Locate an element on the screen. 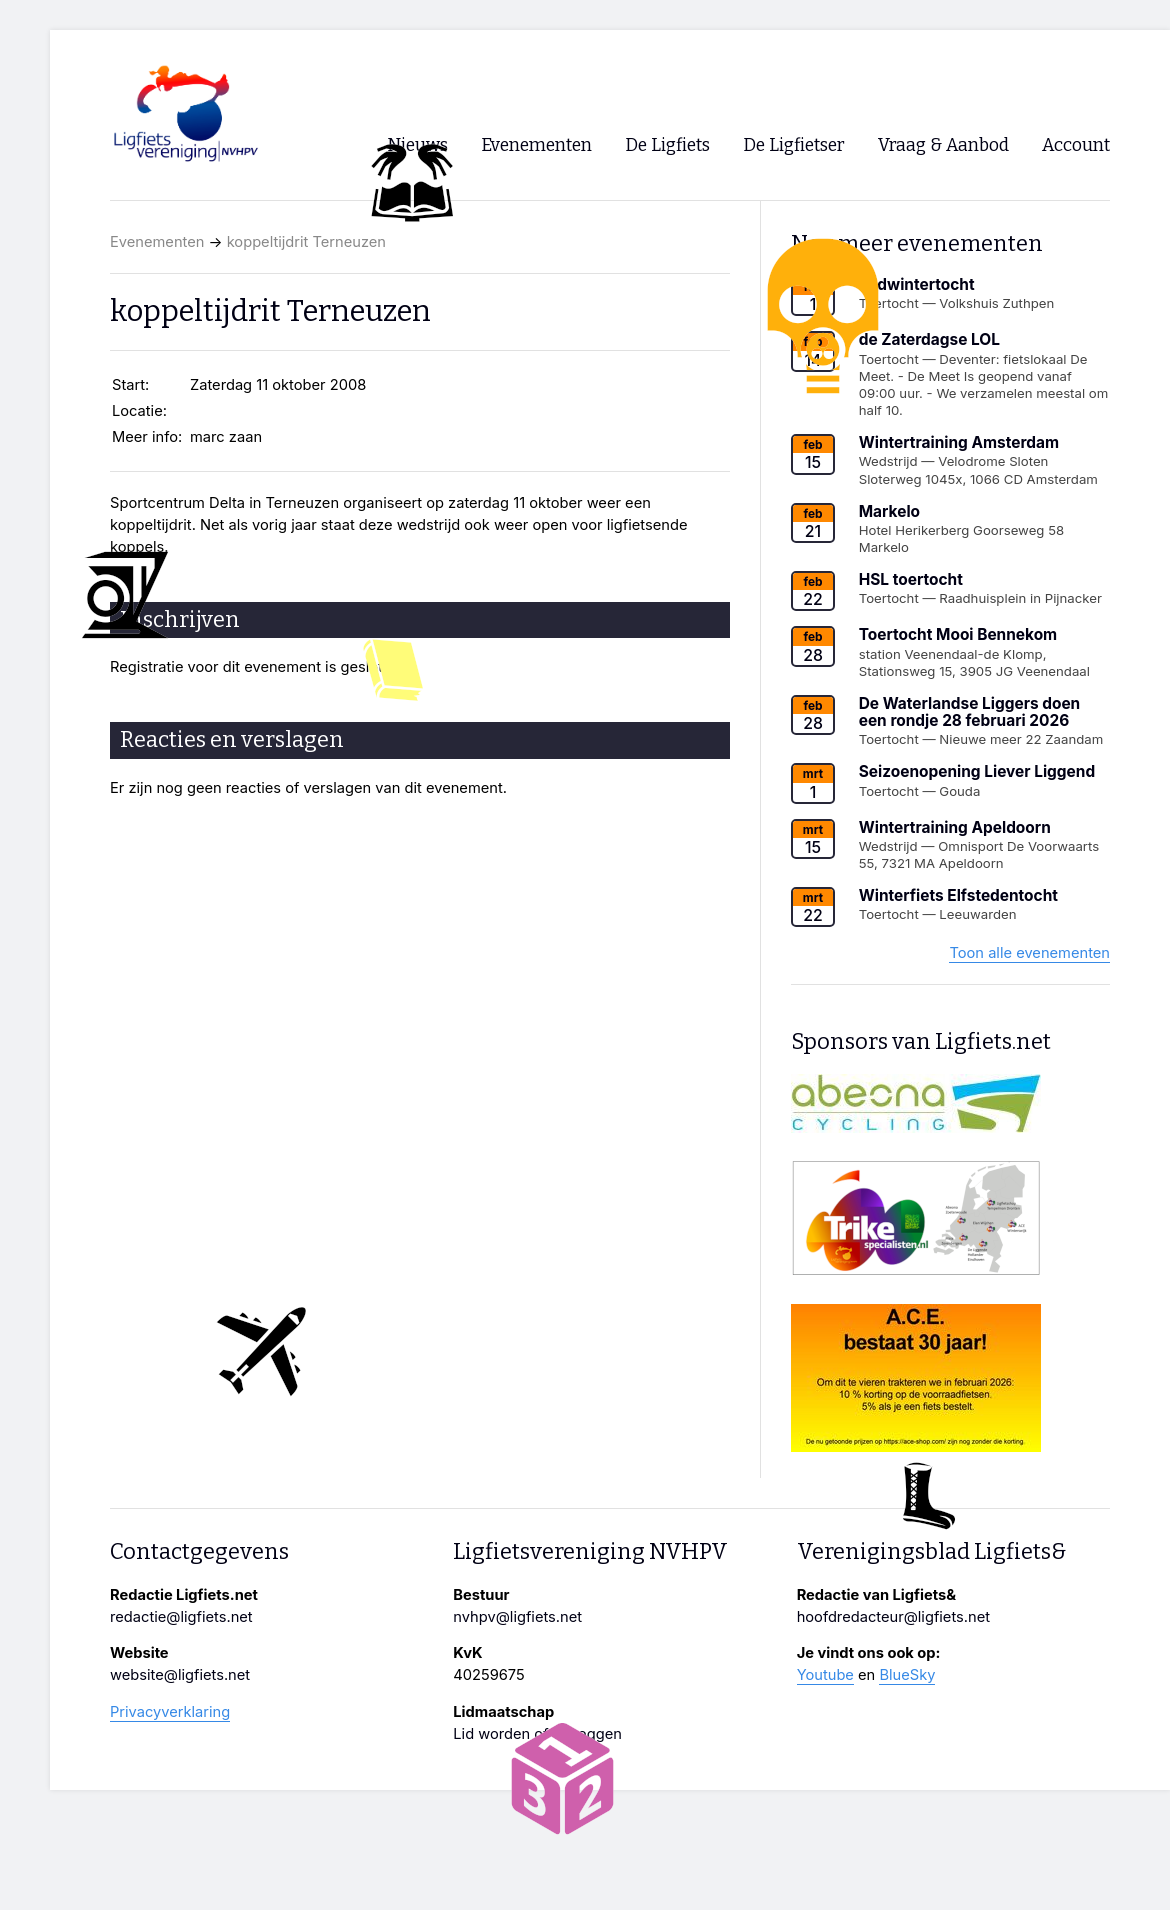 This screenshot has height=1910, width=1170. access tutorial or learning resources is located at coordinates (412, 185).